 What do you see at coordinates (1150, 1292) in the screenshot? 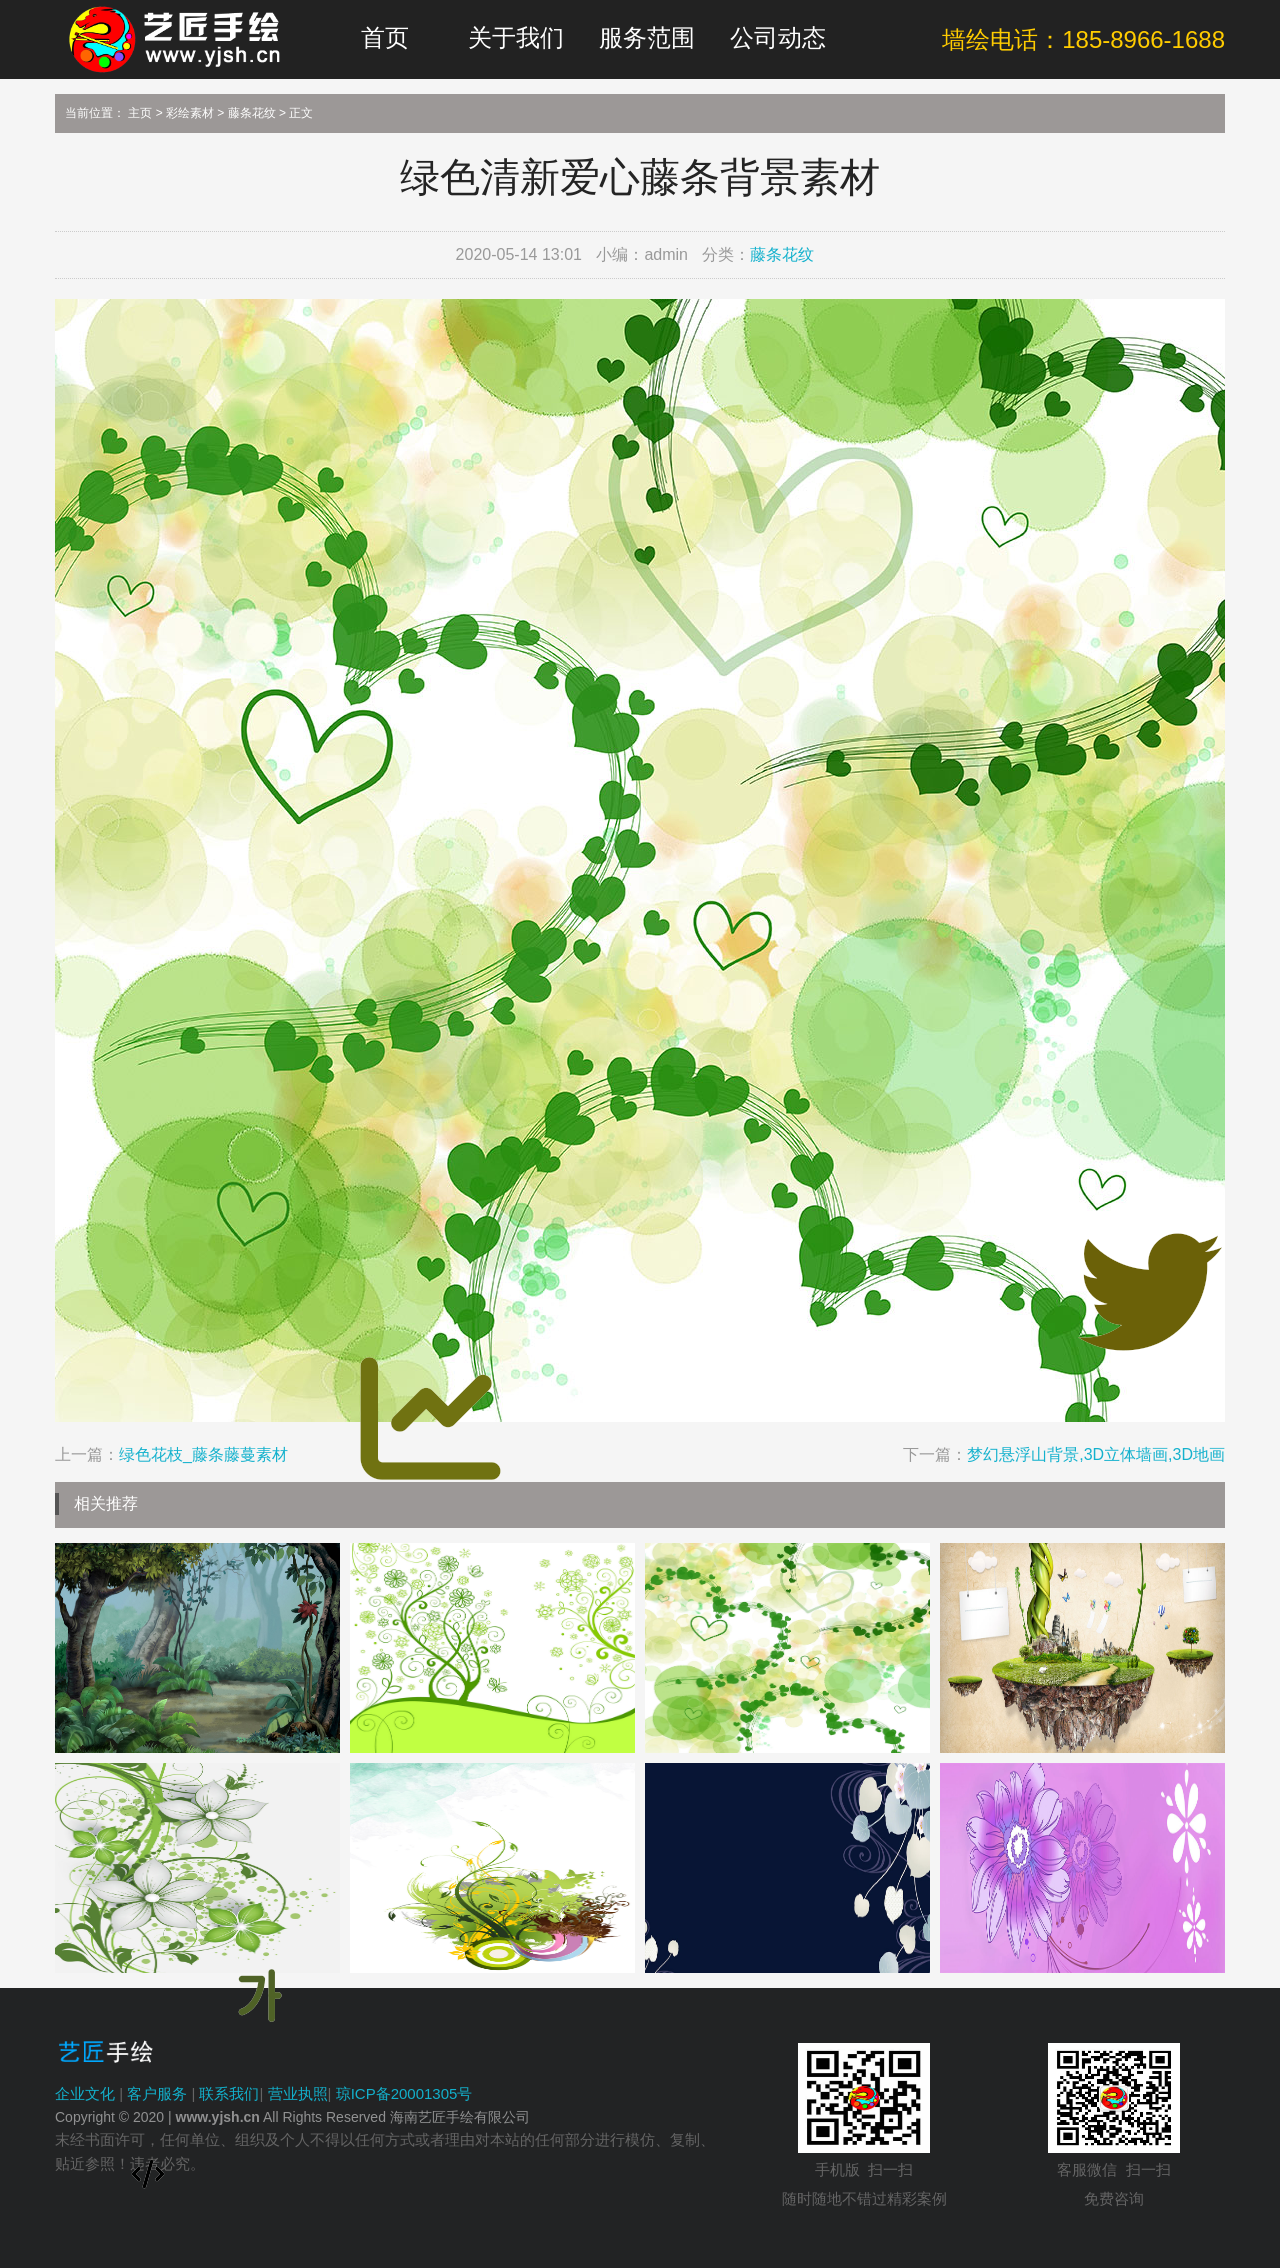
I see `share to twitter` at bounding box center [1150, 1292].